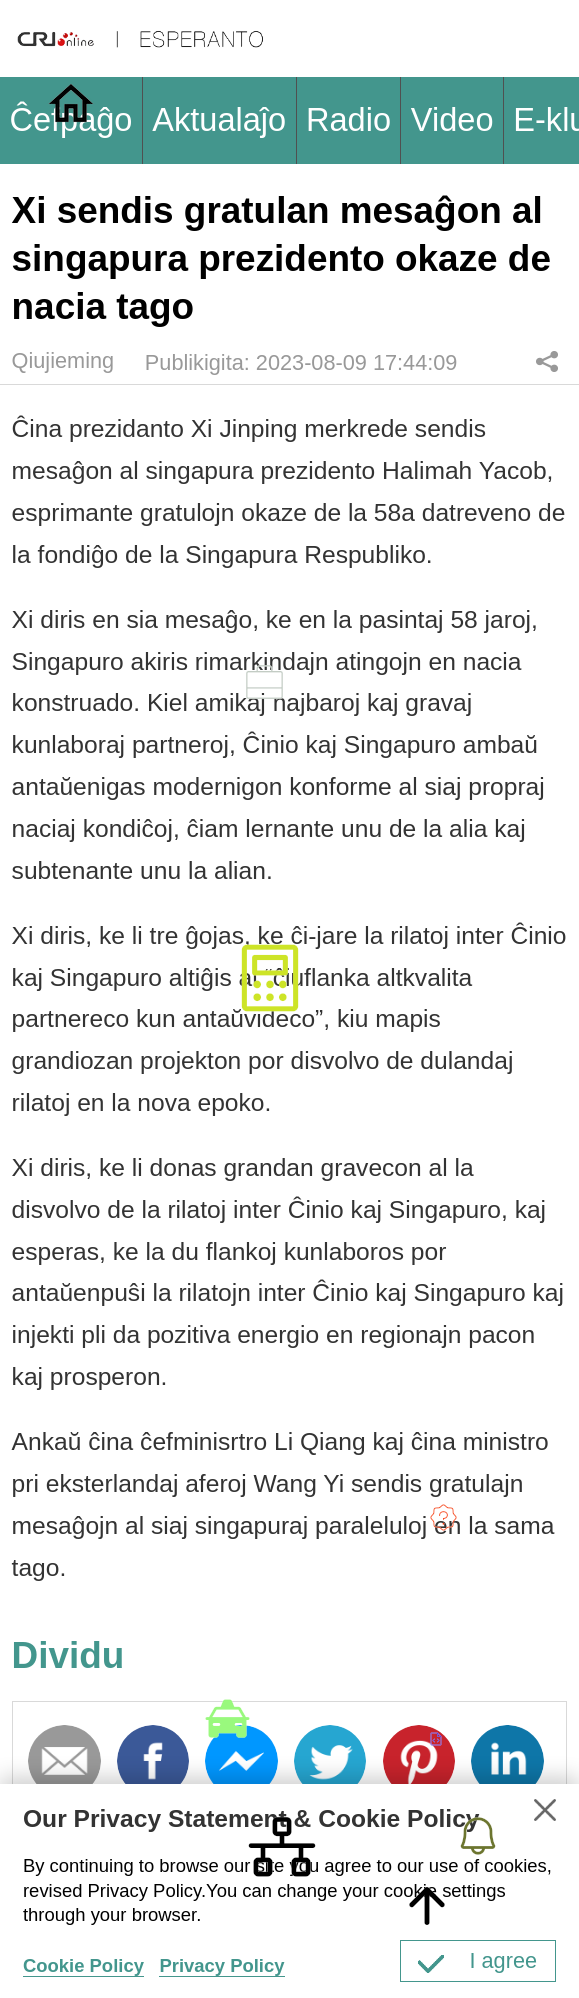  What do you see at coordinates (270, 978) in the screenshot?
I see `open the calculator app` at bounding box center [270, 978].